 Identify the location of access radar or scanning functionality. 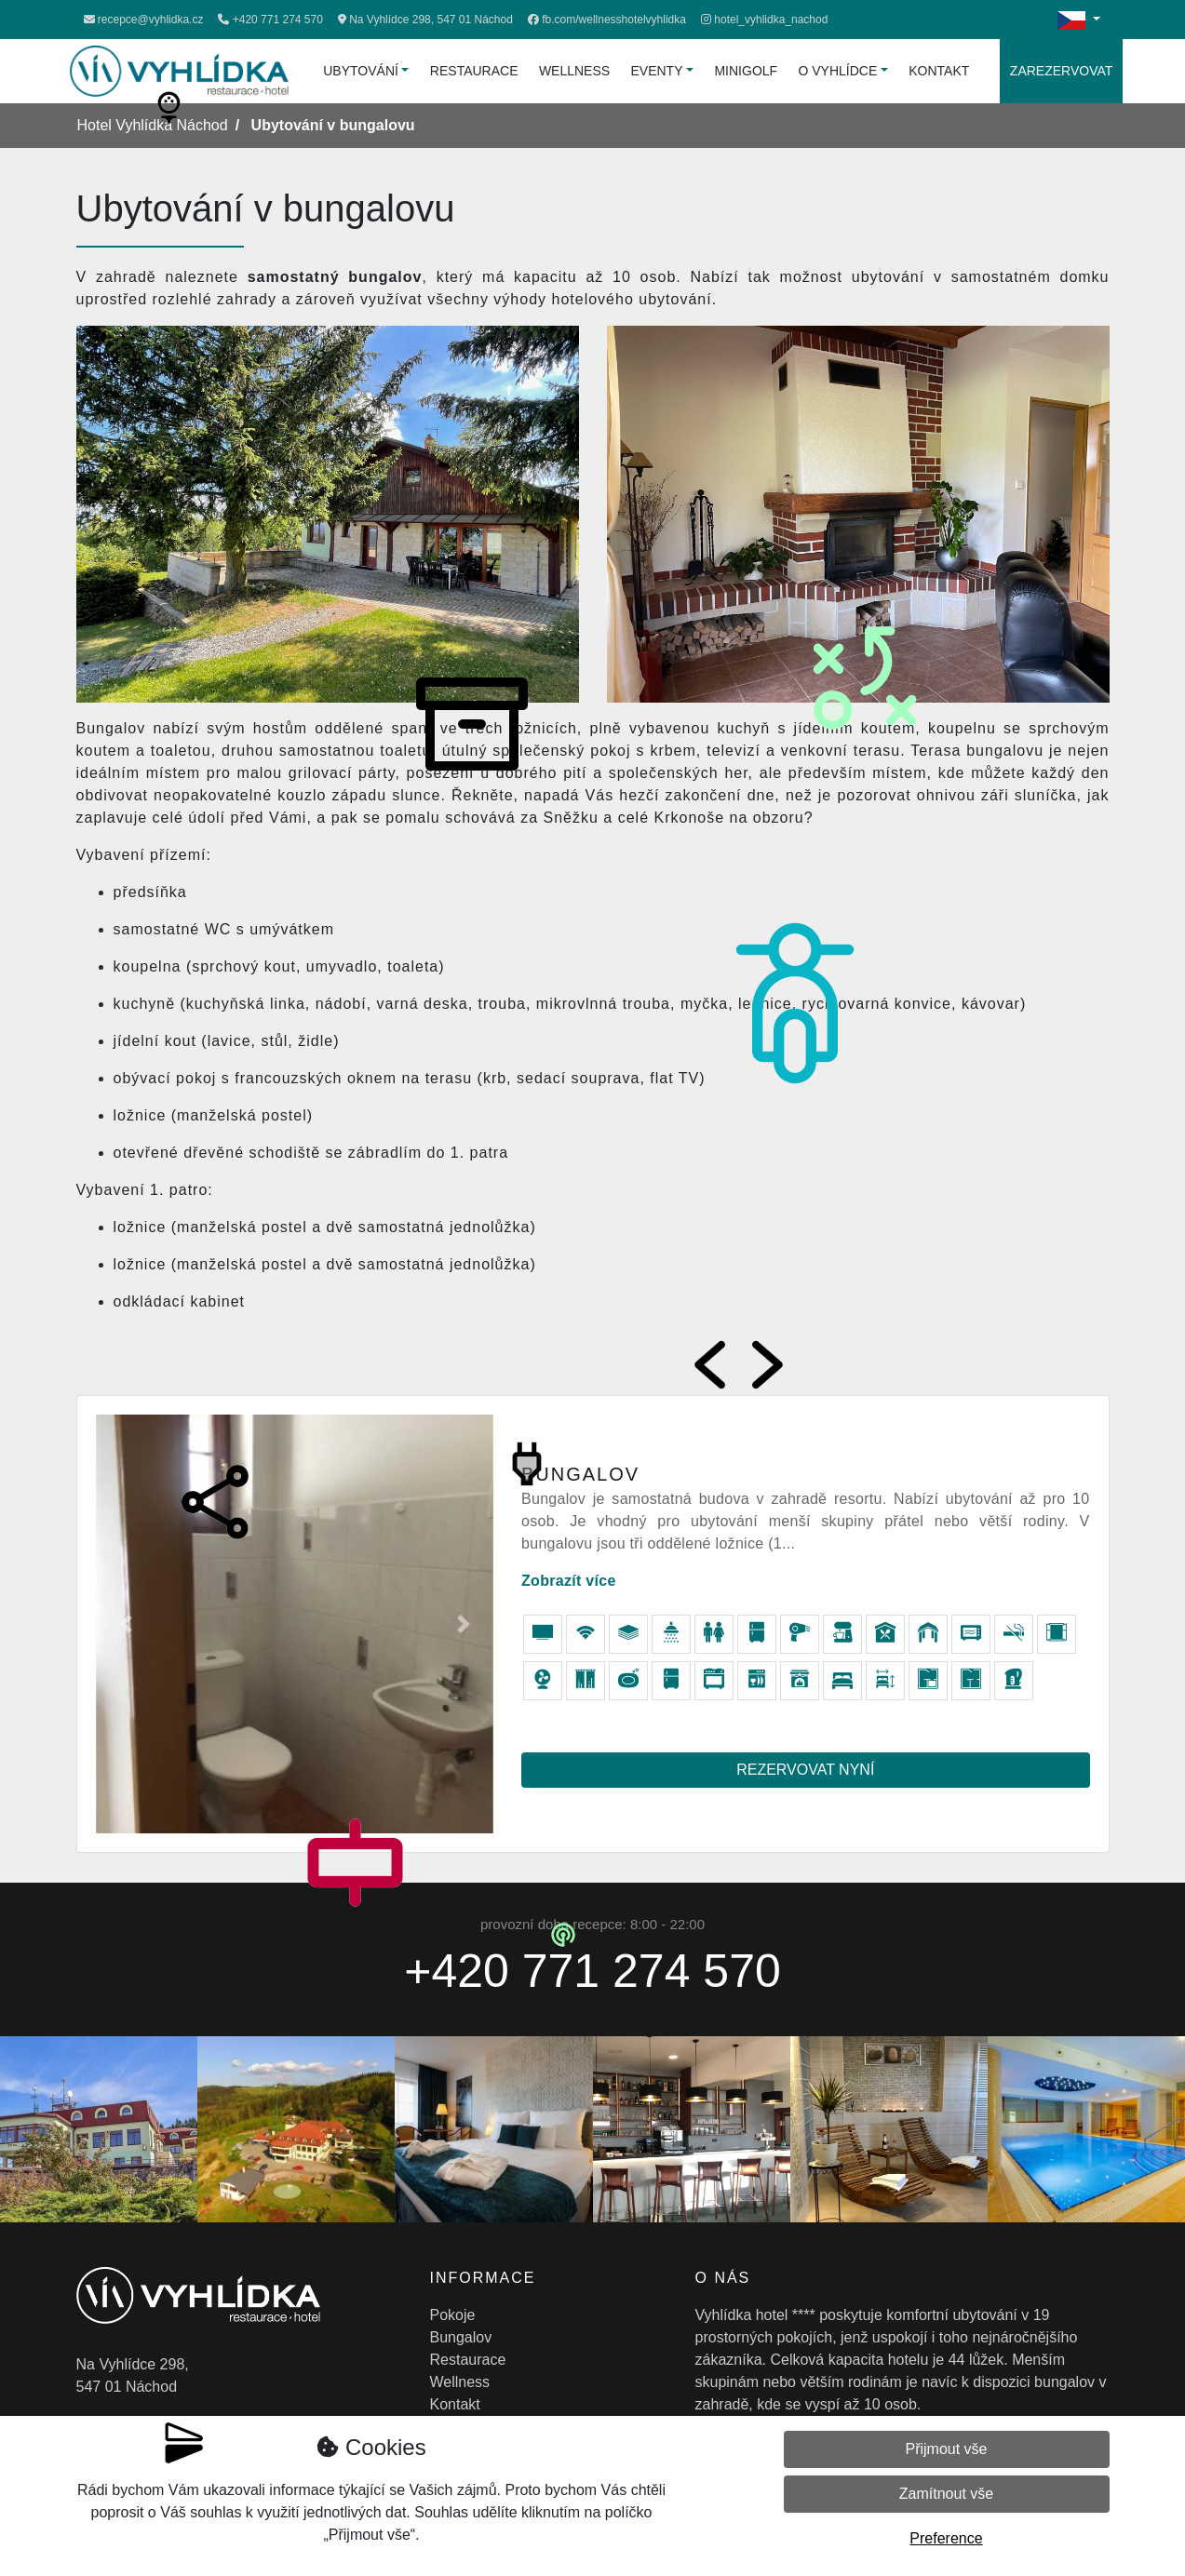
(563, 1935).